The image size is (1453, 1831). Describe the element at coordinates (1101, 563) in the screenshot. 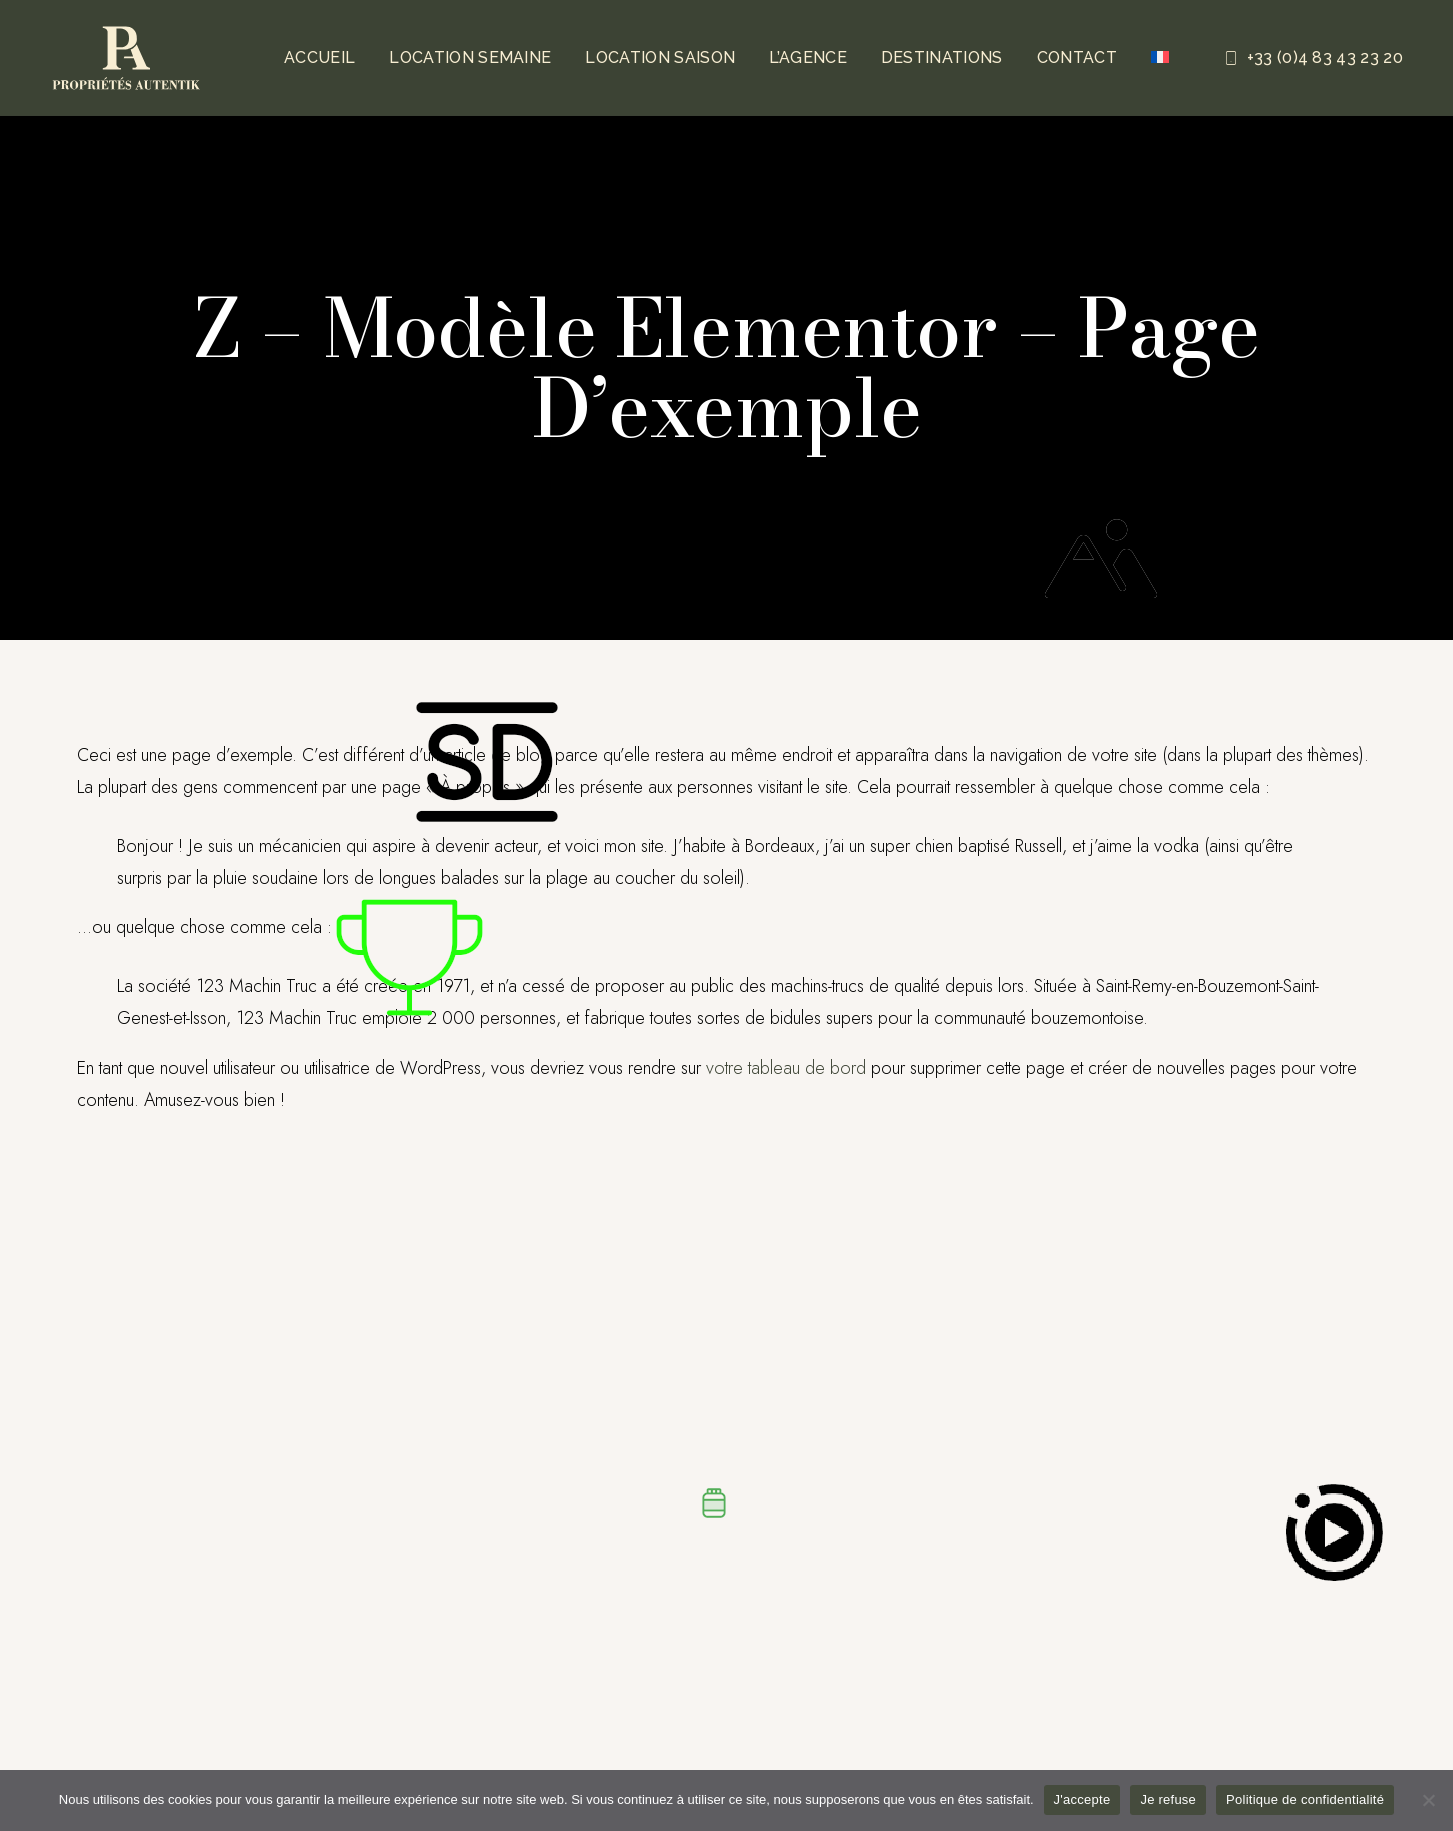

I see `view landscape or nature photos` at that location.